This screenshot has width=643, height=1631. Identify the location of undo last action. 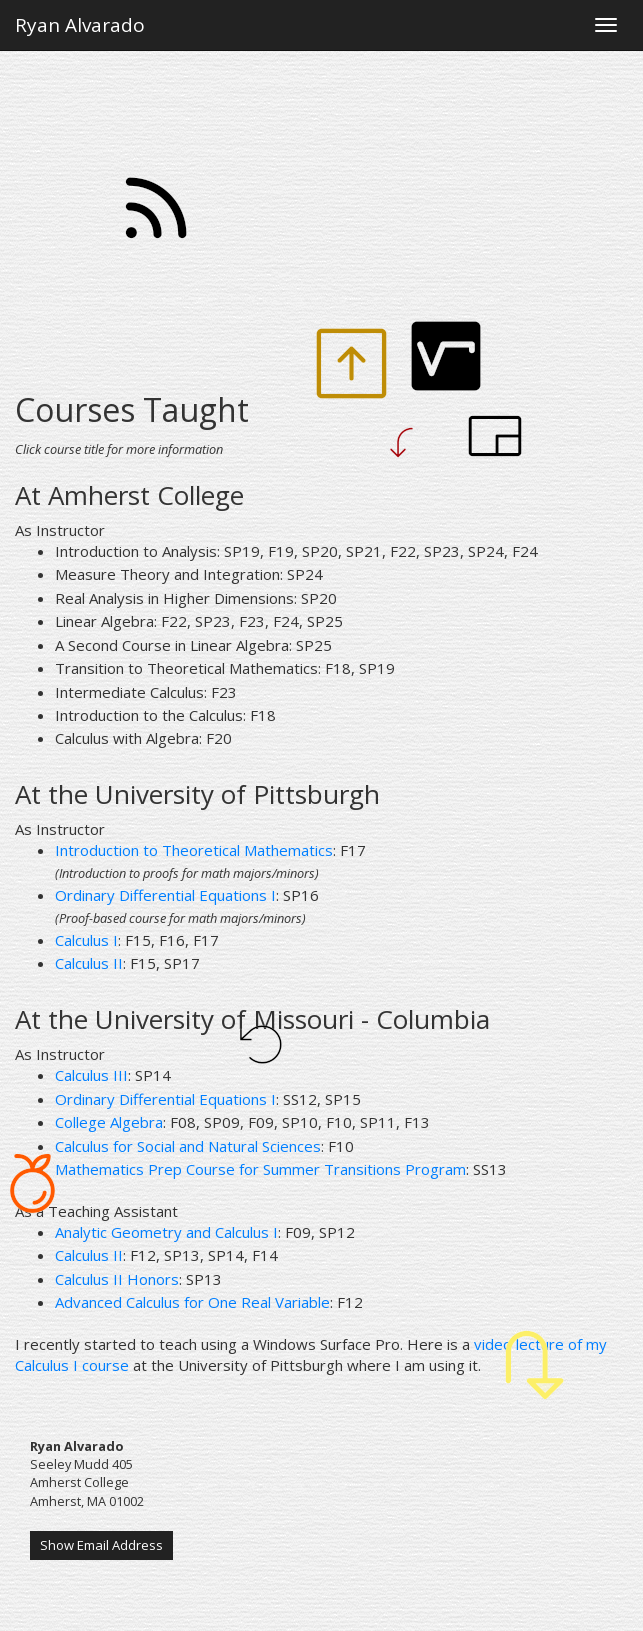
(262, 1044).